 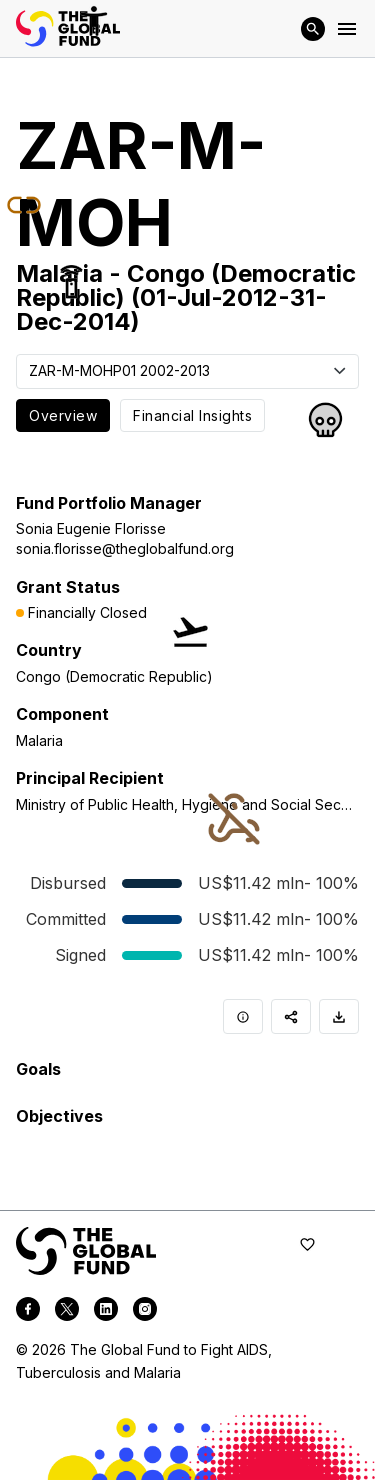 What do you see at coordinates (94, 21) in the screenshot?
I see `access accessibility settings` at bounding box center [94, 21].